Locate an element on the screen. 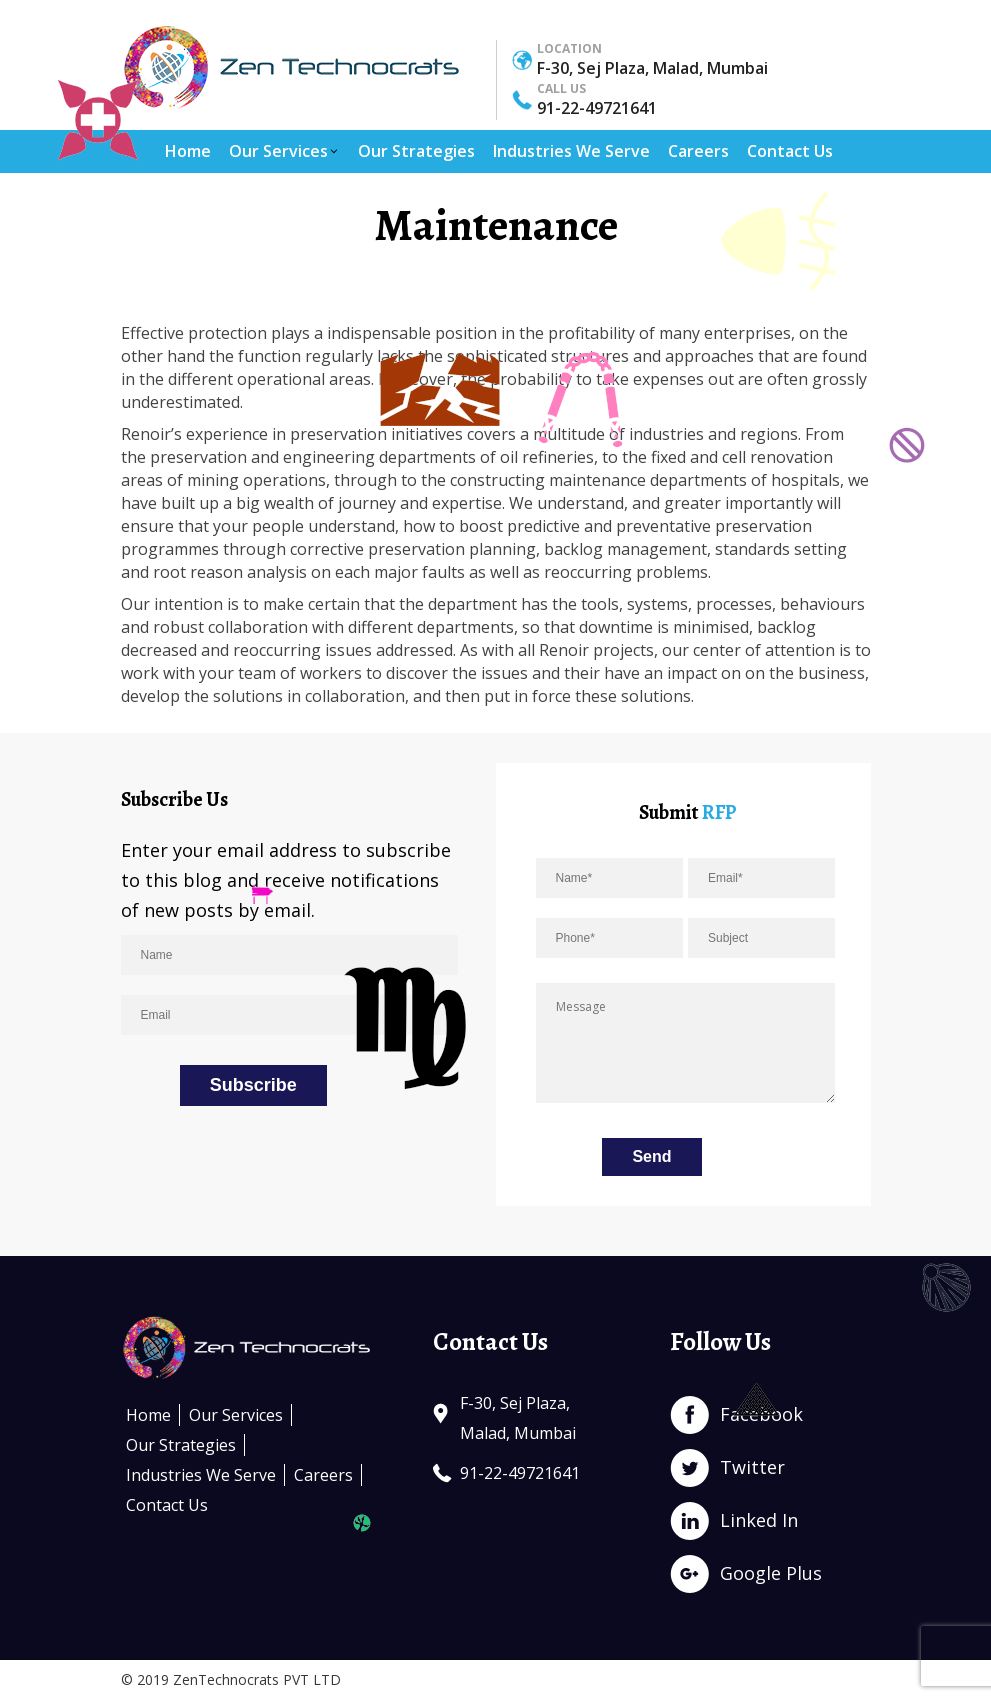 Image resolution: width=991 pixels, height=1700 pixels. indicates a blocked or prohibited action is located at coordinates (907, 445).